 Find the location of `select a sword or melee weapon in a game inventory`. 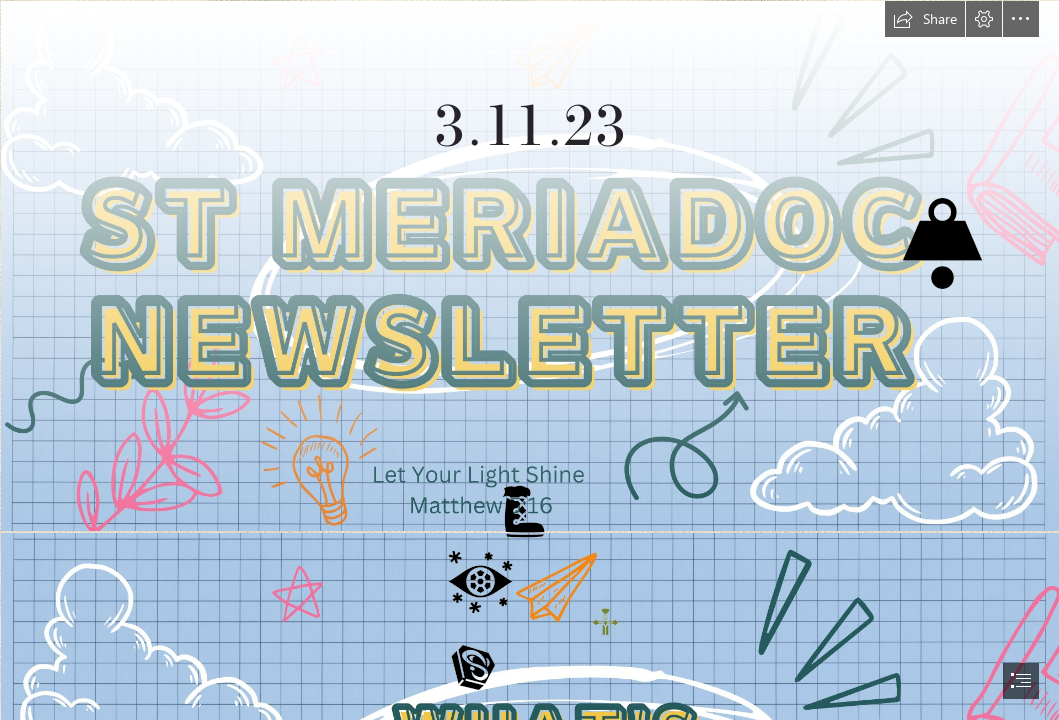

select a sword or melee weapon in a game inventory is located at coordinates (605, 621).